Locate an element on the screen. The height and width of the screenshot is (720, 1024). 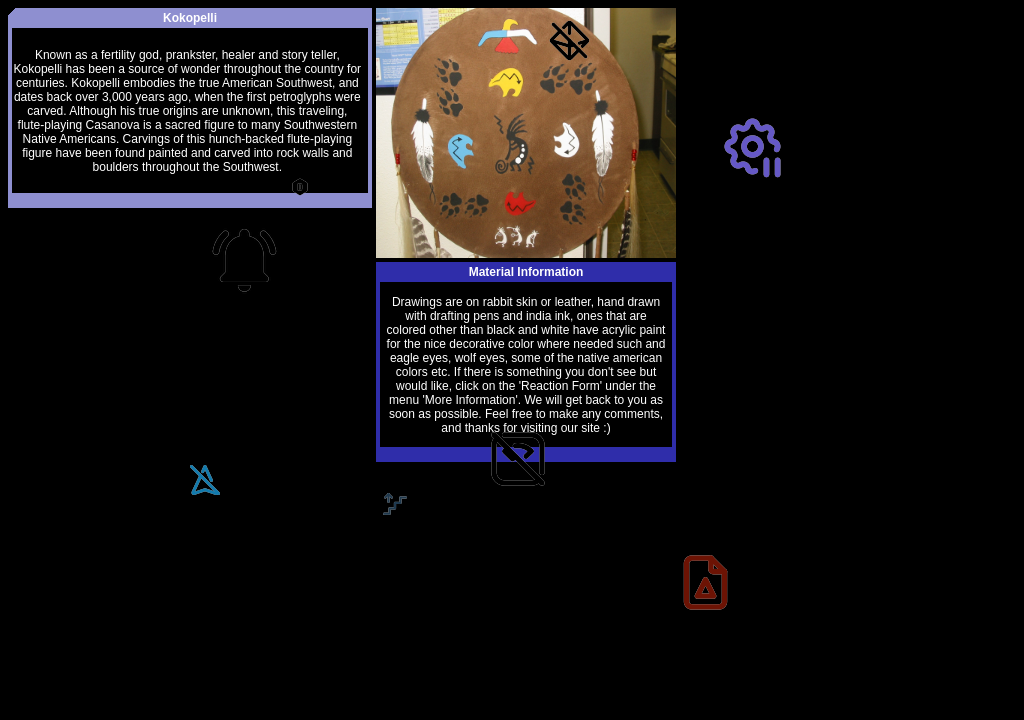
indicates new or active notifications is located at coordinates (244, 259).